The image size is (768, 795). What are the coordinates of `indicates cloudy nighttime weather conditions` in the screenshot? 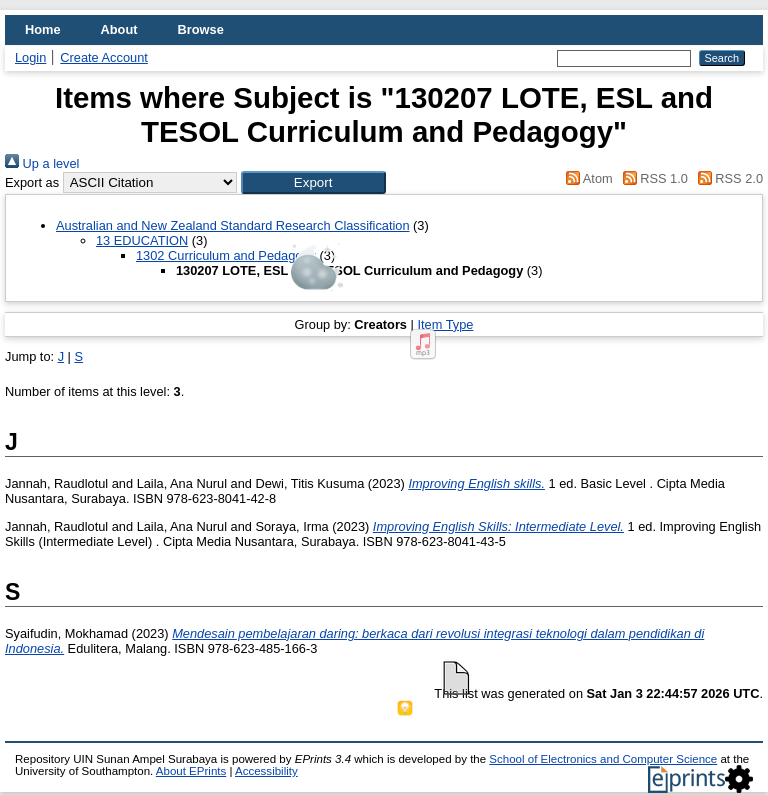 It's located at (317, 267).